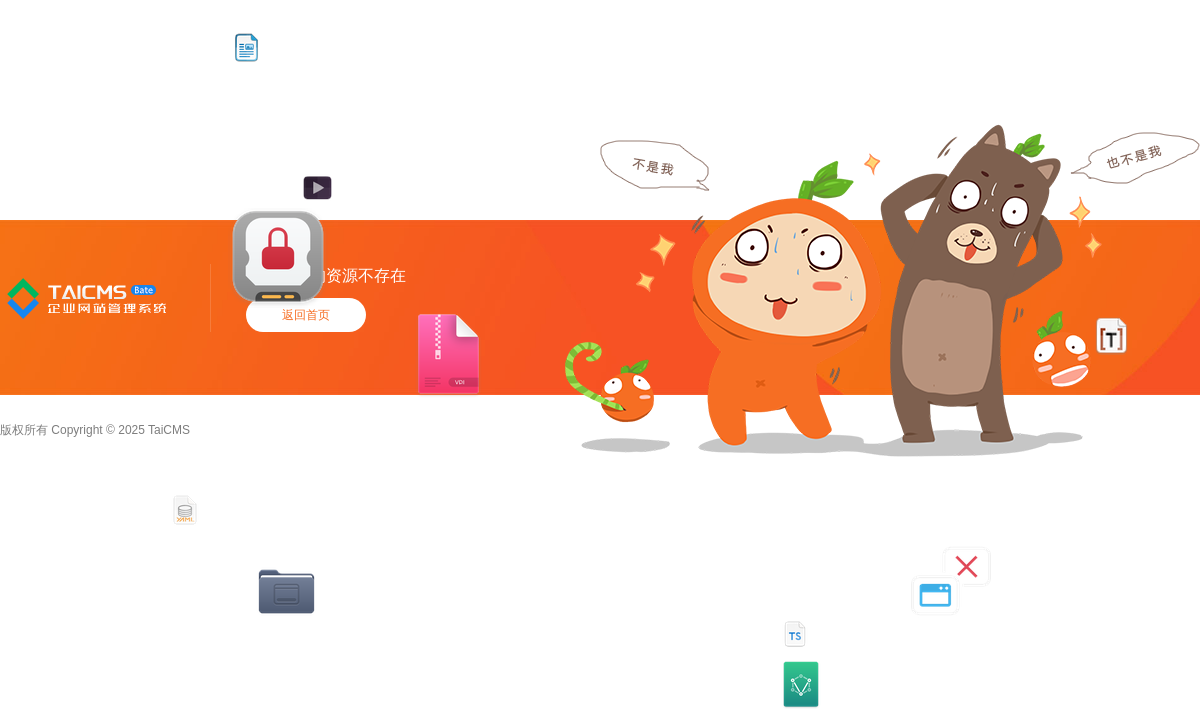 This screenshot has height=720, width=1200. What do you see at coordinates (286, 591) in the screenshot?
I see `open desktop folder` at bounding box center [286, 591].